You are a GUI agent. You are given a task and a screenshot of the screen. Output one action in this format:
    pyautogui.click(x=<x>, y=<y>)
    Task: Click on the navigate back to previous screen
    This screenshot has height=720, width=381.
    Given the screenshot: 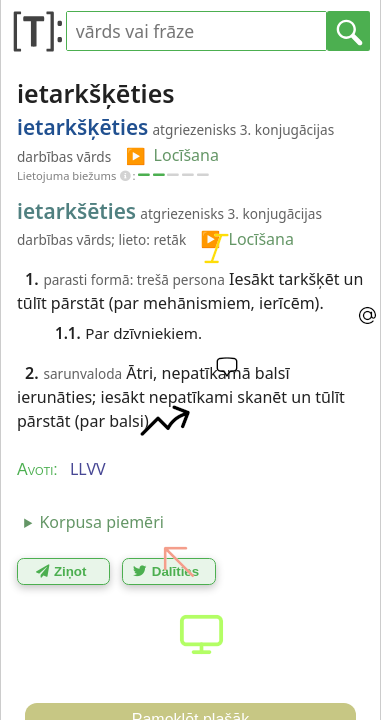 What is the action you would take?
    pyautogui.click(x=179, y=562)
    